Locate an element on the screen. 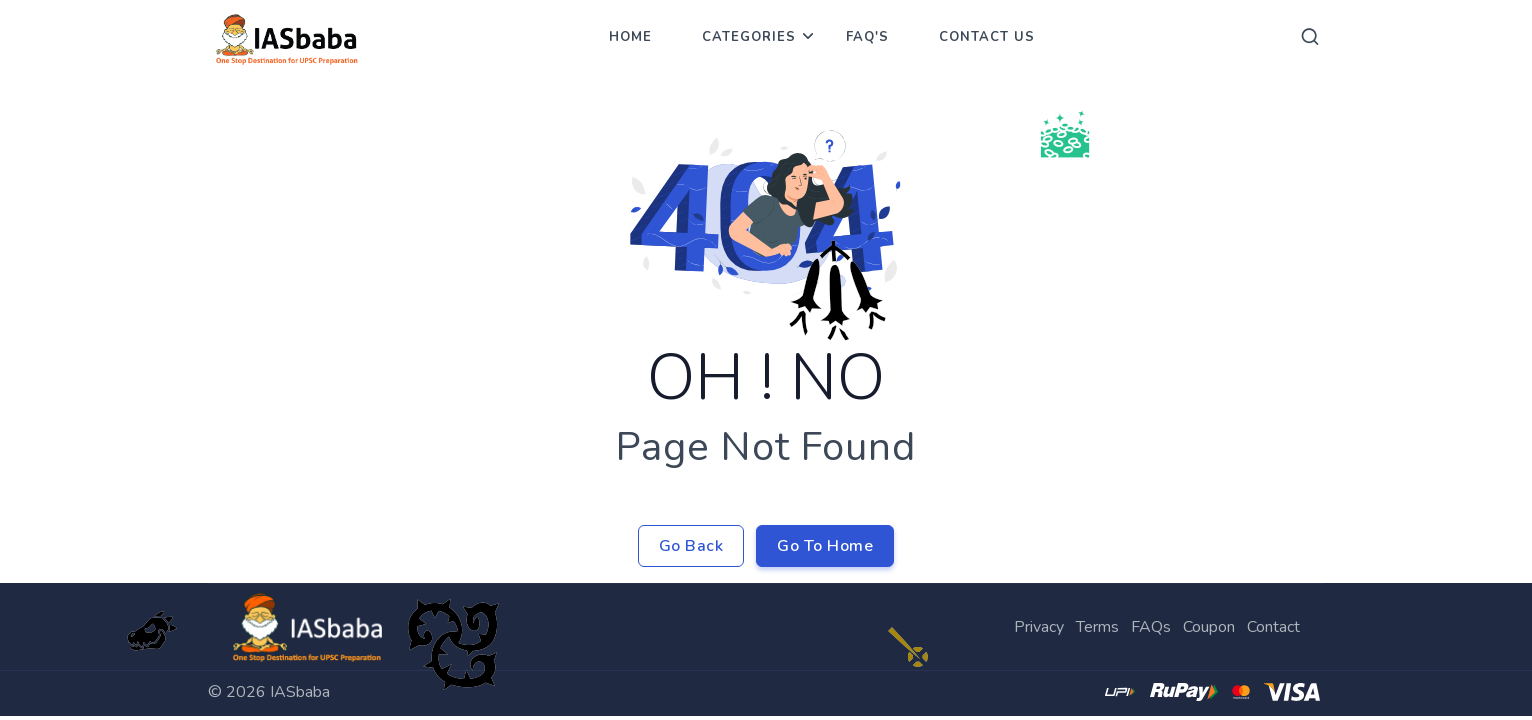 The height and width of the screenshot is (720, 1532). cantua flower icon for botanical or nature-themed game element is located at coordinates (837, 290).